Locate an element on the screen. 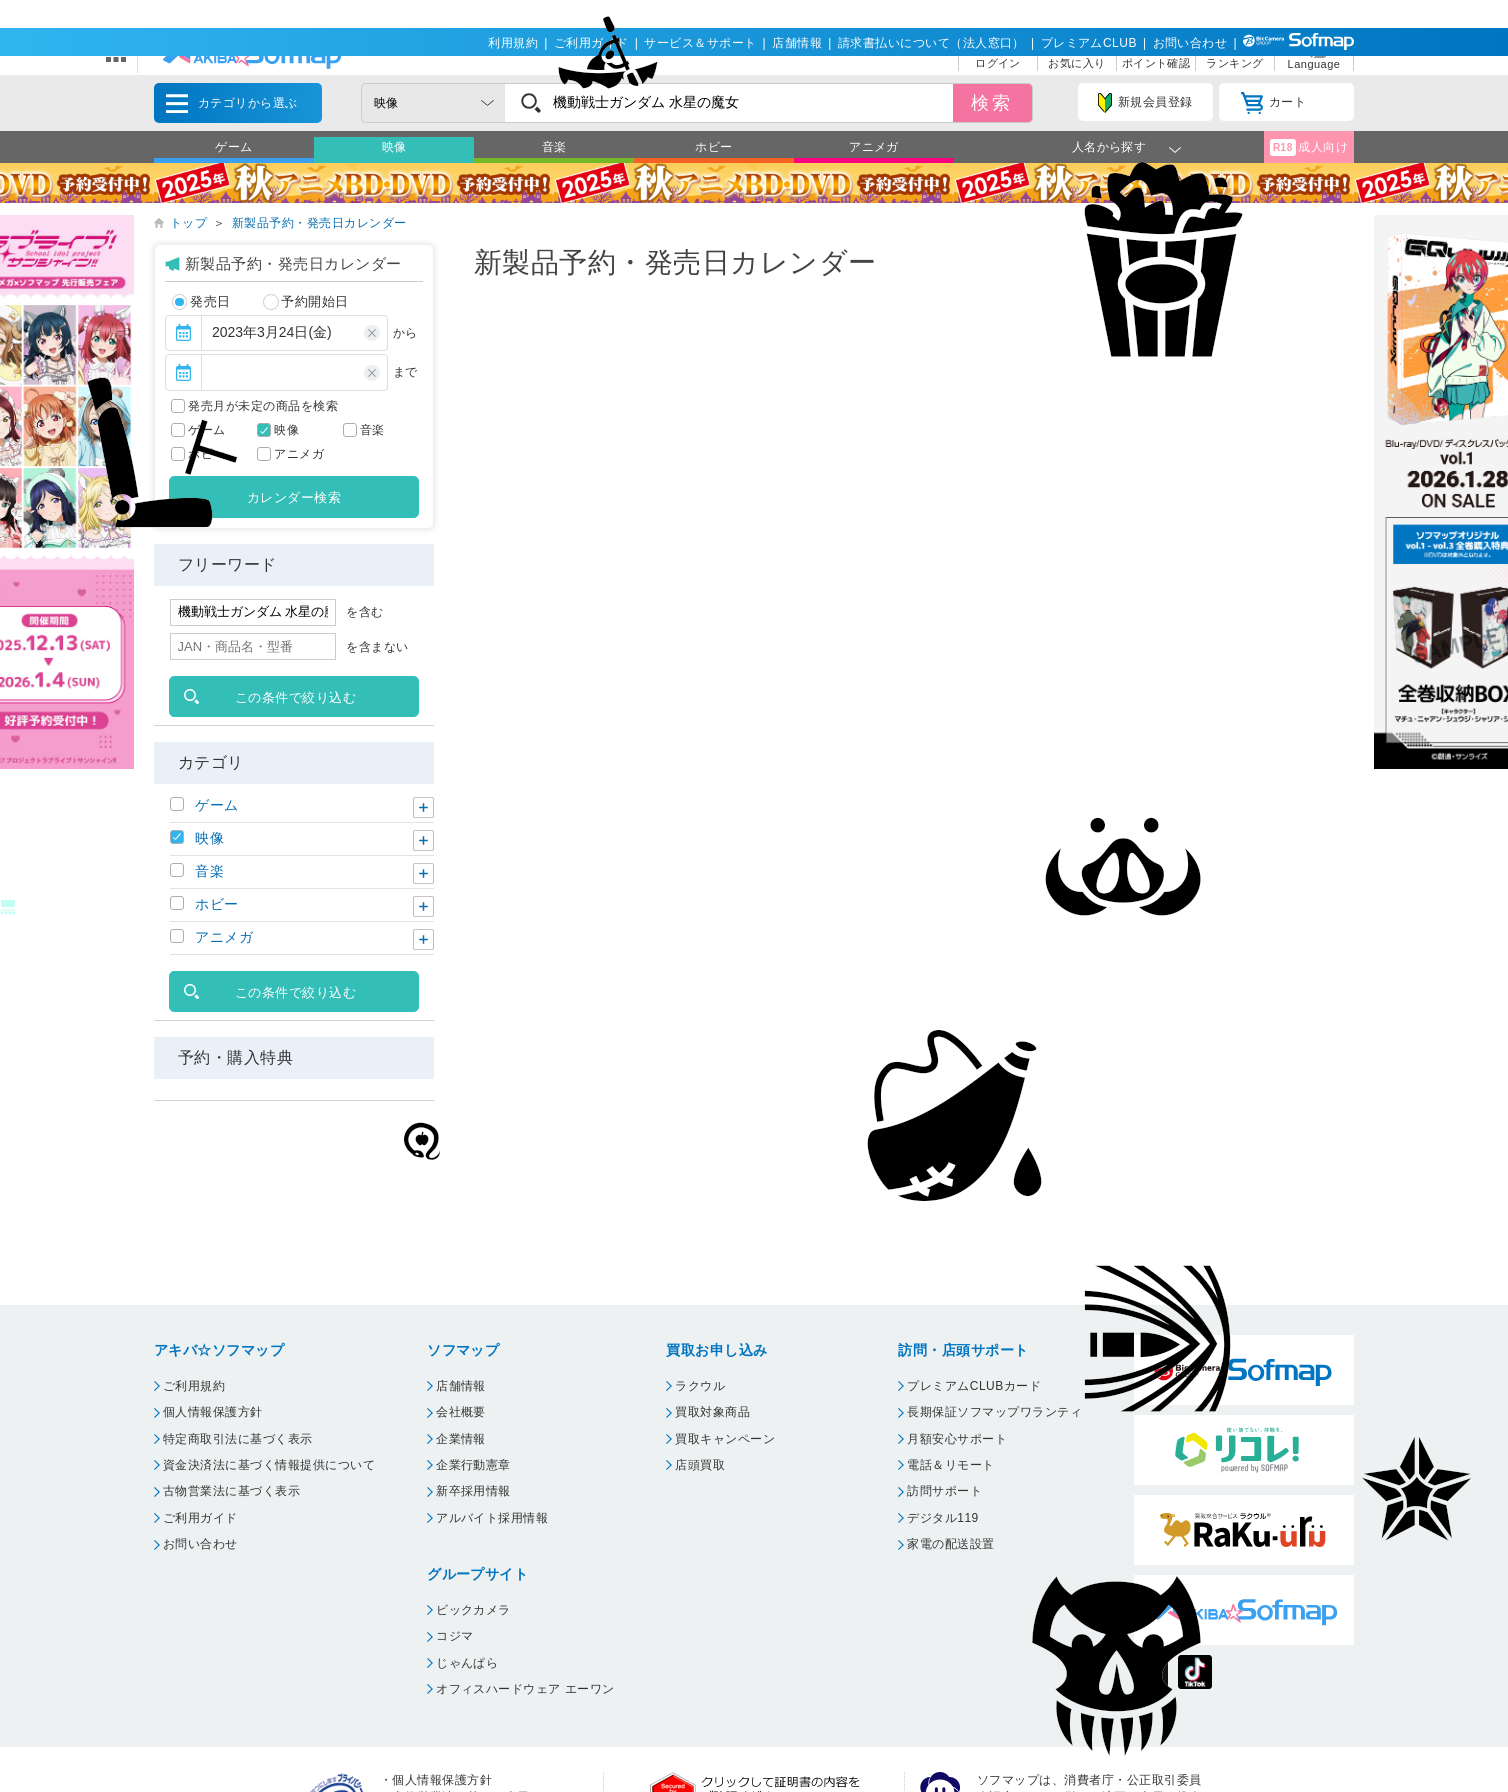  equip or use waterskin item is located at coordinates (954, 1115).